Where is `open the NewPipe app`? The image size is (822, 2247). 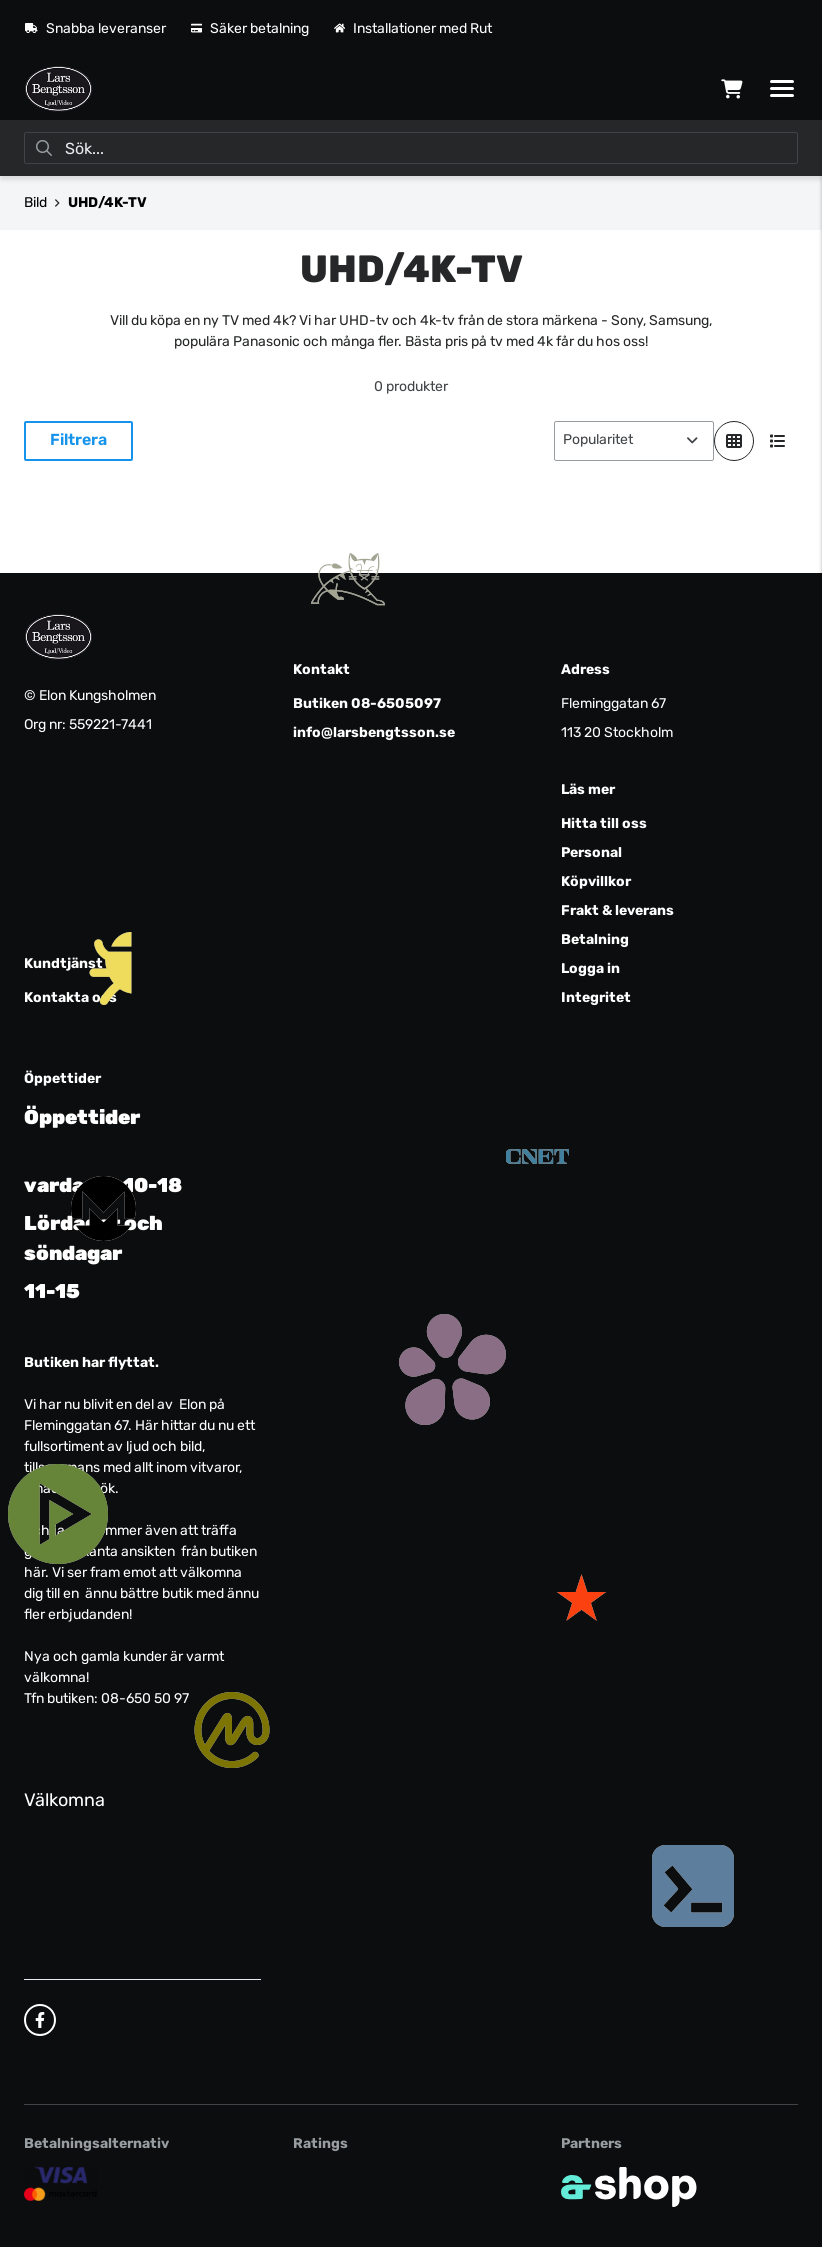
open the NewPipe app is located at coordinates (58, 1514).